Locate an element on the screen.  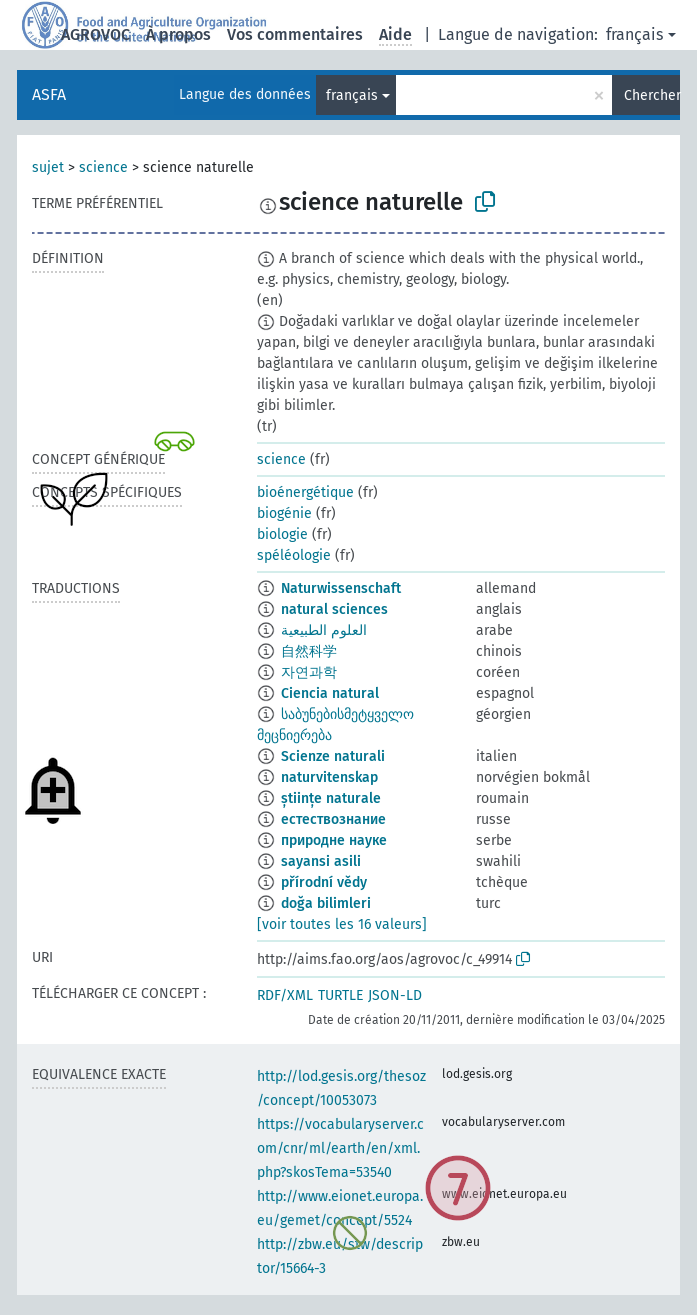
access plant care or gardening features is located at coordinates (74, 497).